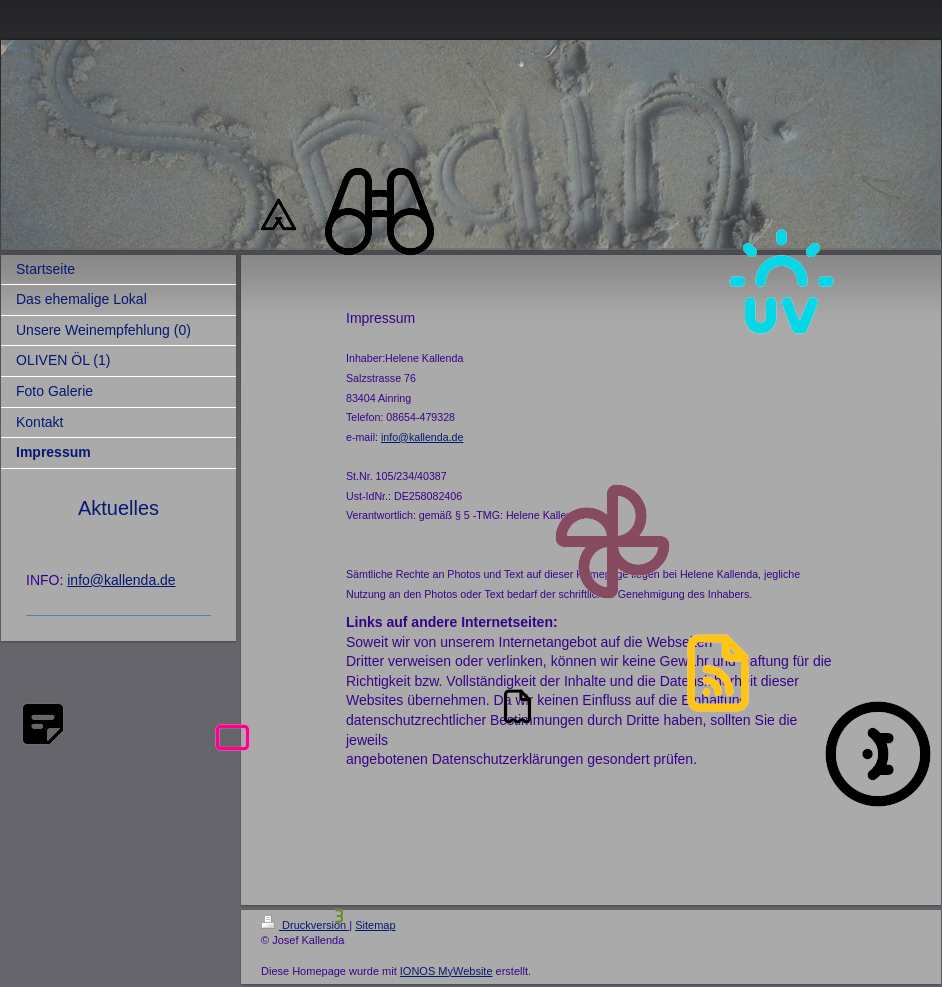 Image resolution: width=942 pixels, height=987 pixels. I want to click on open google photos, so click(612, 541).